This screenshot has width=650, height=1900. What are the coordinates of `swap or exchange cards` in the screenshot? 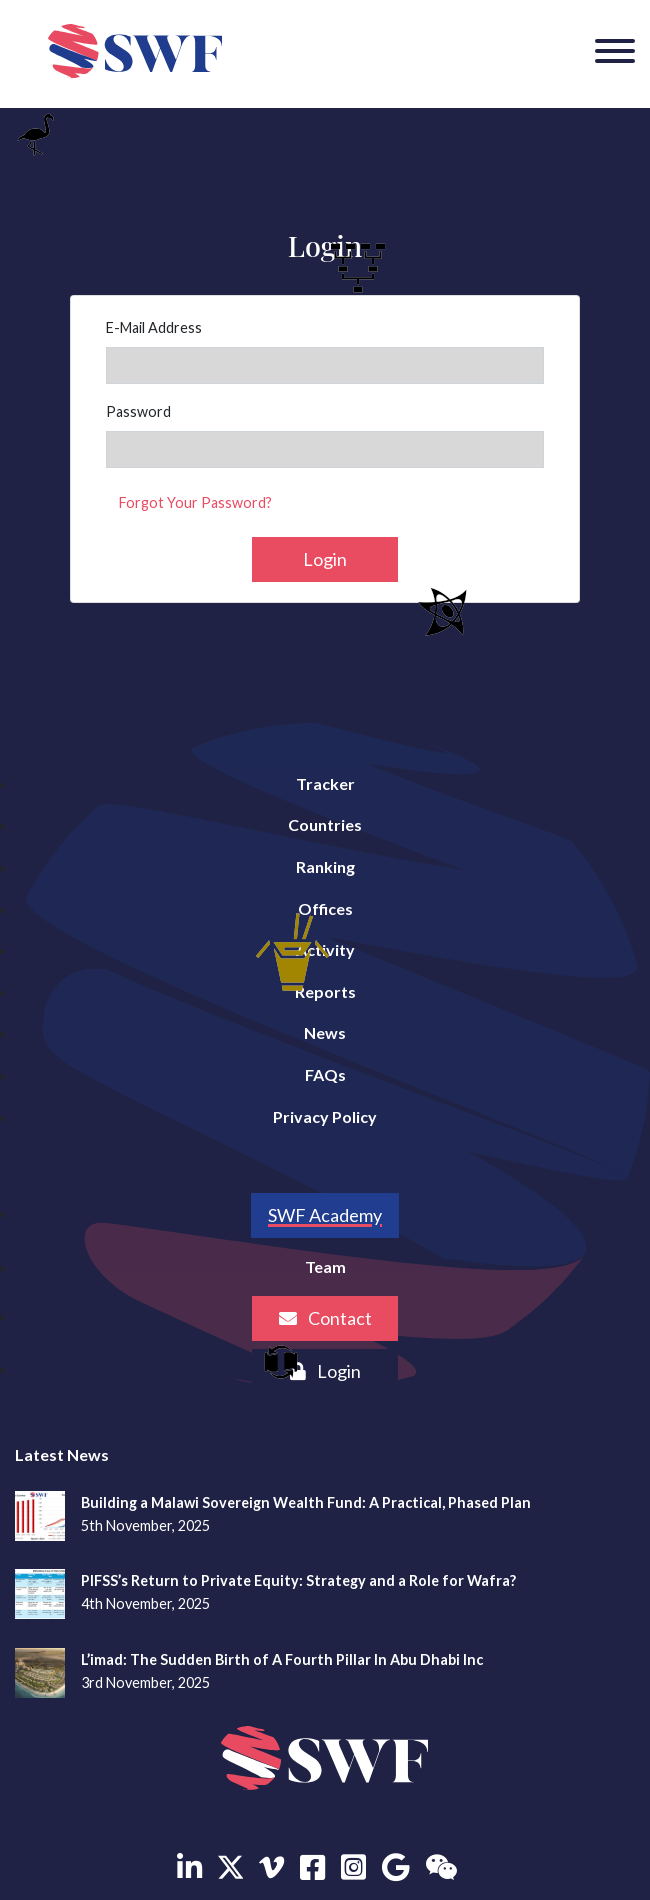 It's located at (281, 1362).